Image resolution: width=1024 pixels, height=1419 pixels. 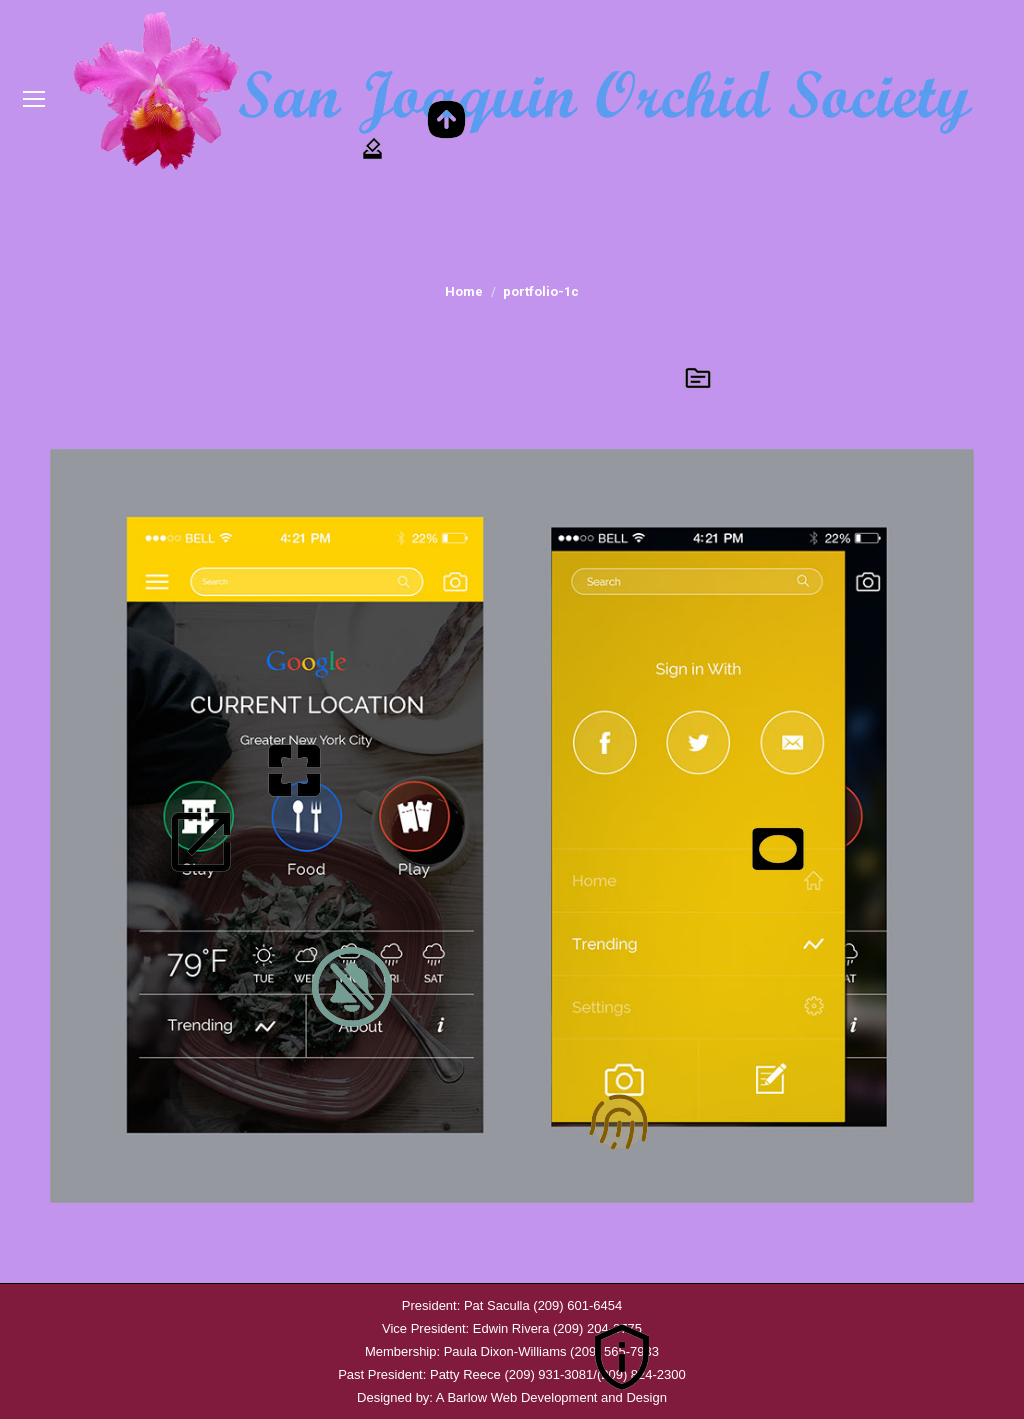 What do you see at coordinates (352, 987) in the screenshot?
I see `mute notifications` at bounding box center [352, 987].